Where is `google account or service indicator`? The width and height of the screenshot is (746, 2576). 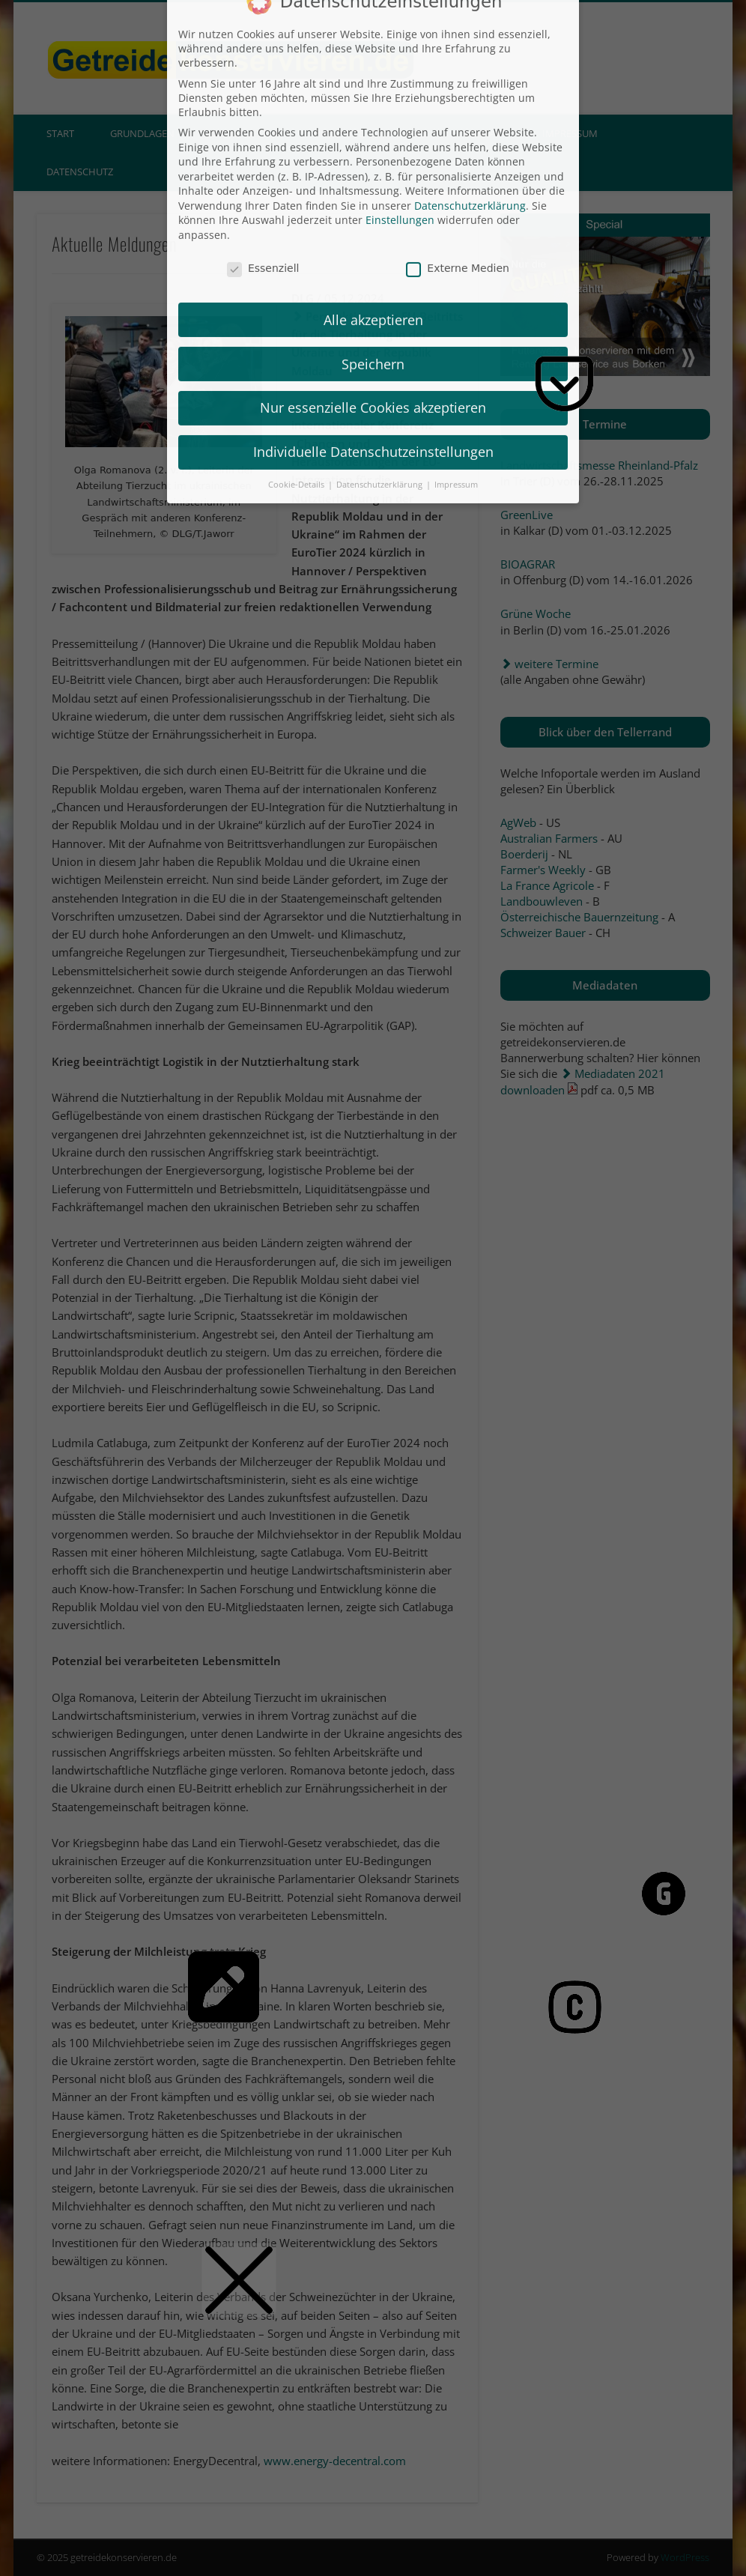 google account or service indicator is located at coordinates (664, 1894).